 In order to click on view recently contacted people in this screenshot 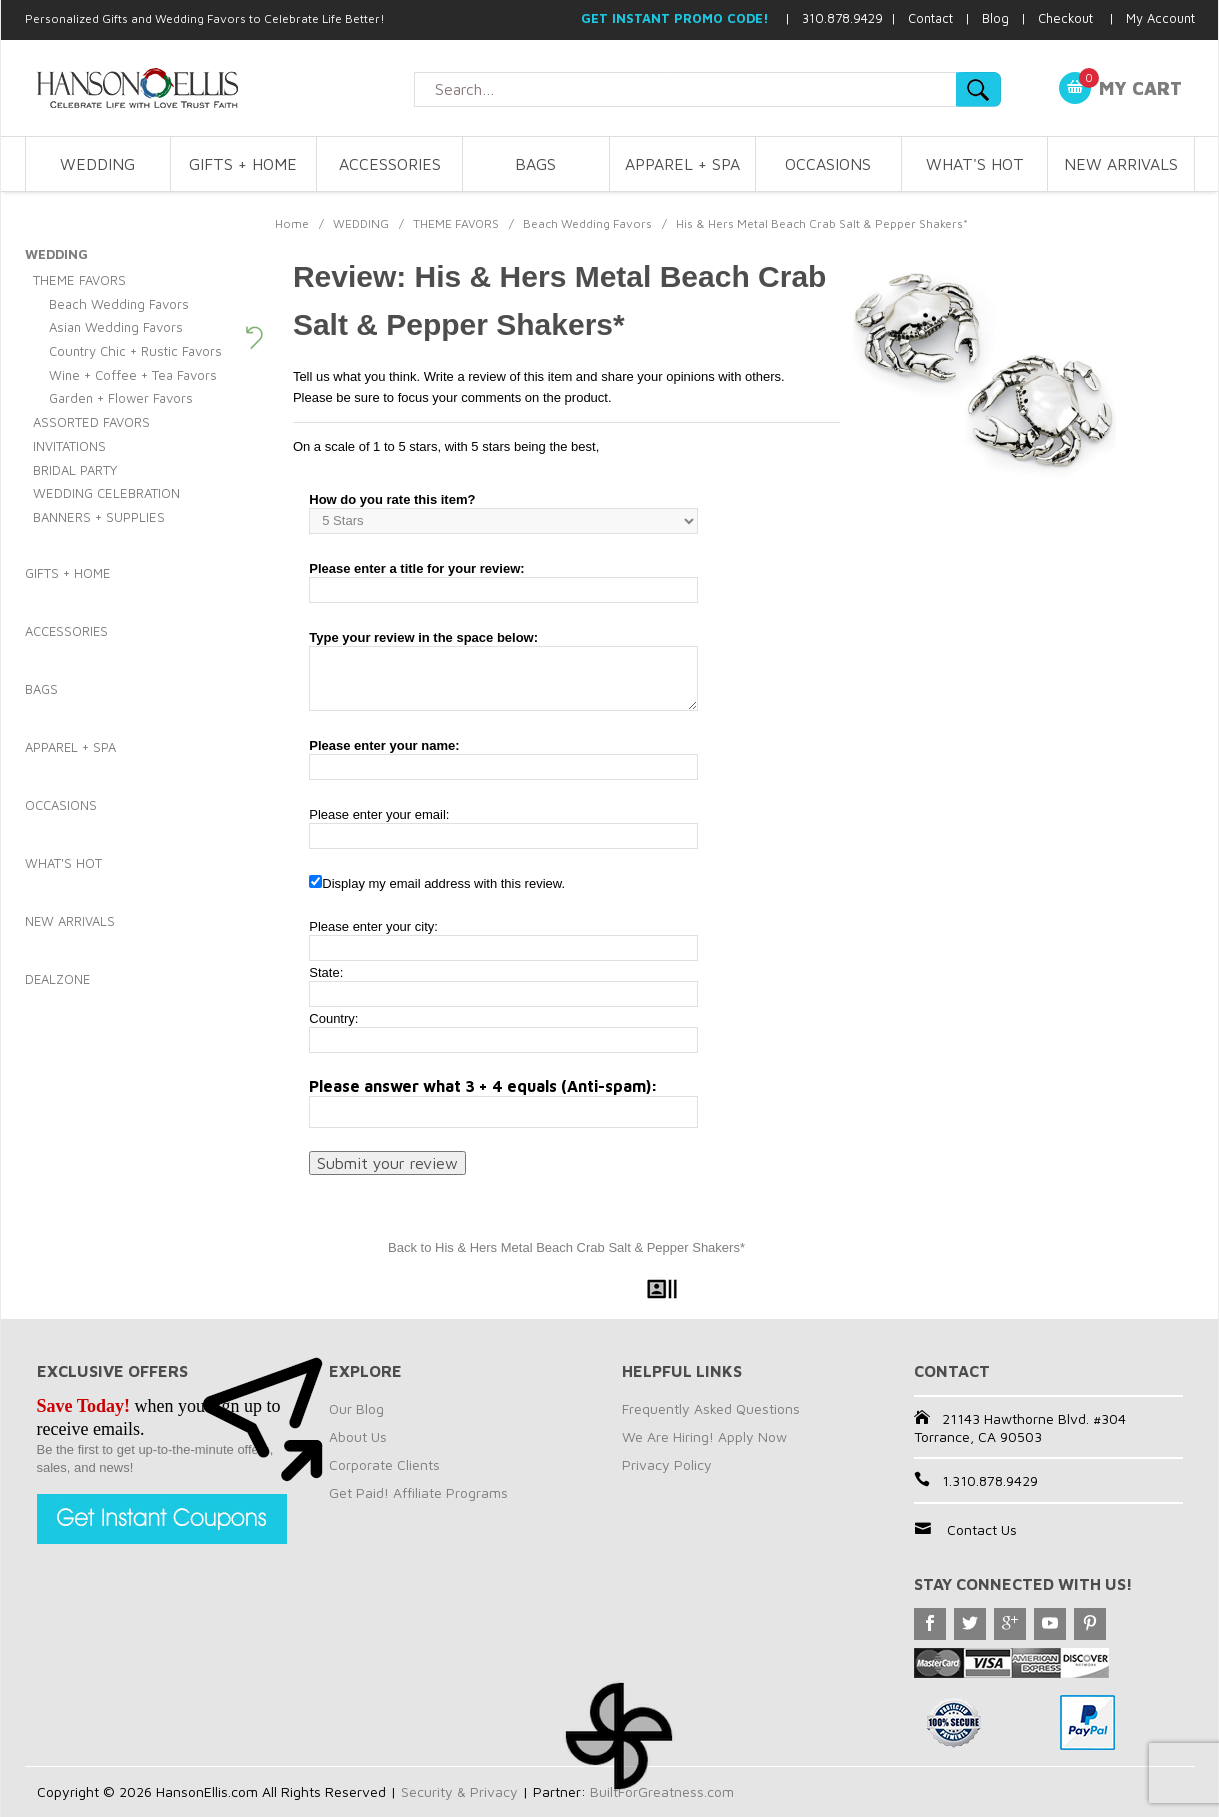, I will do `click(662, 1289)`.